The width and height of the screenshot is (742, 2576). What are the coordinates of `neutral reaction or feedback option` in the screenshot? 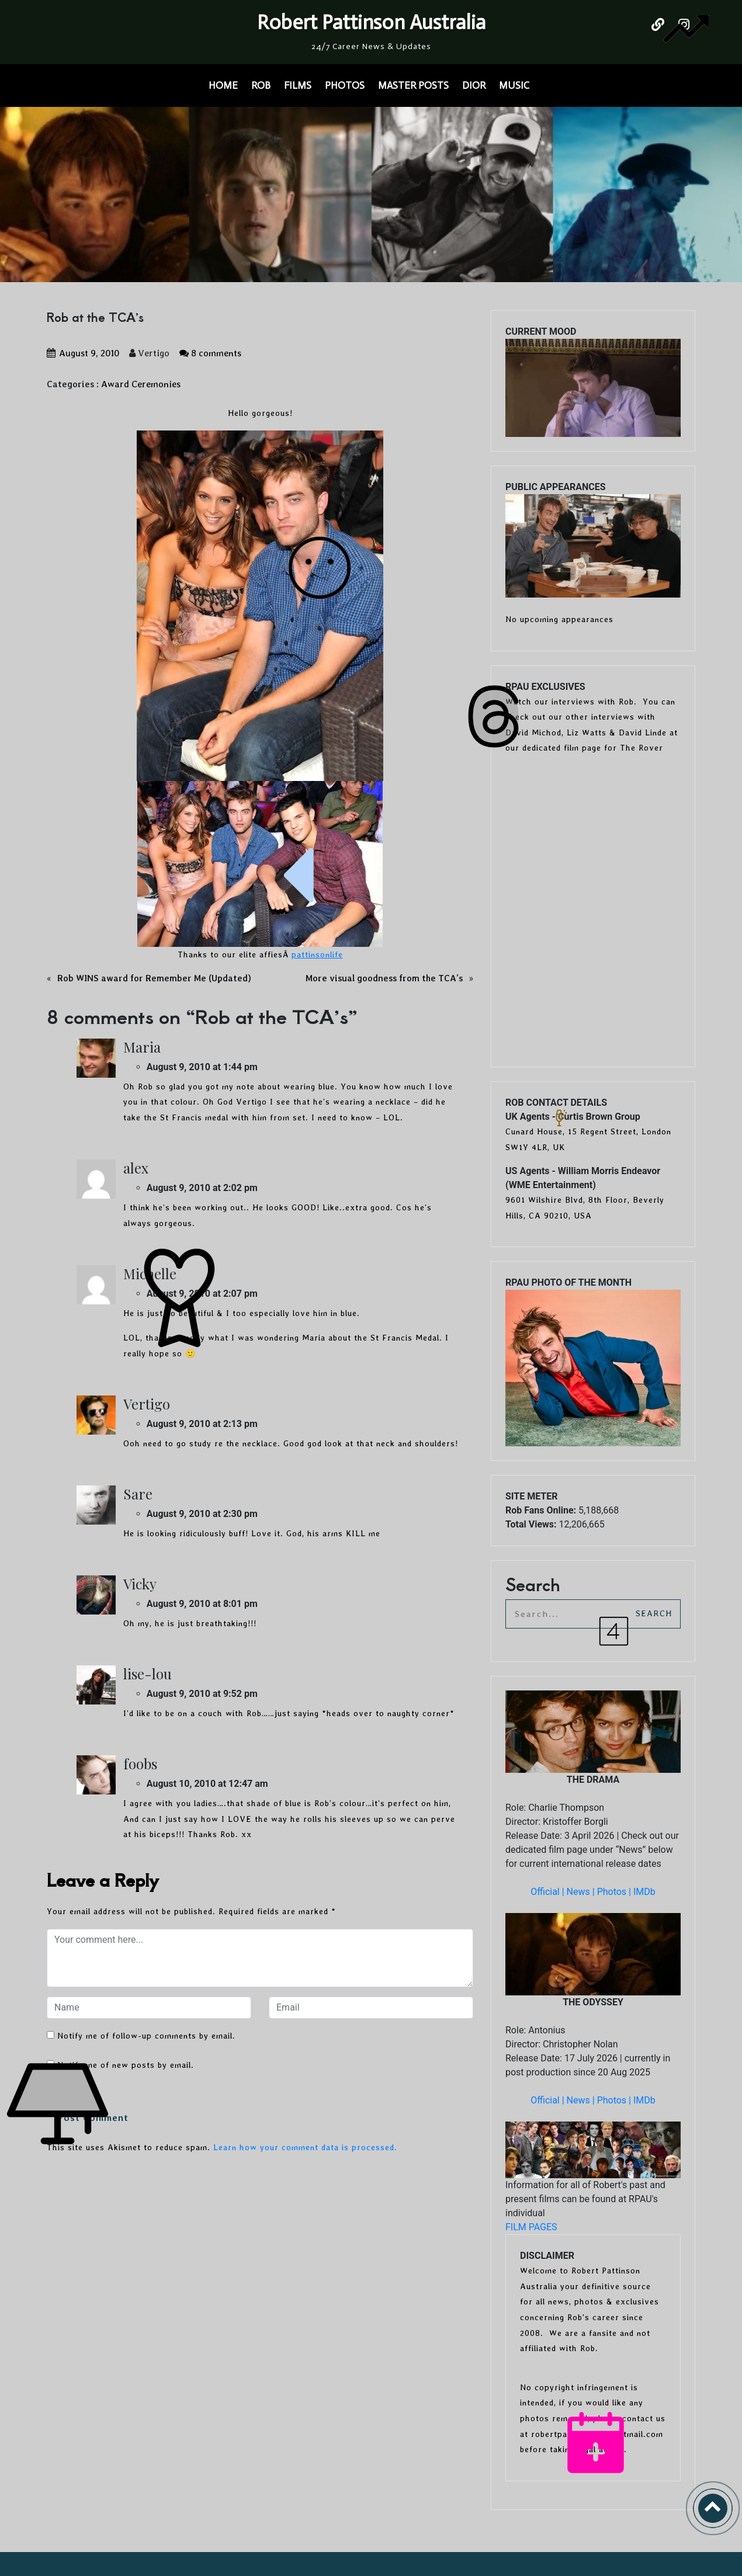 It's located at (320, 568).